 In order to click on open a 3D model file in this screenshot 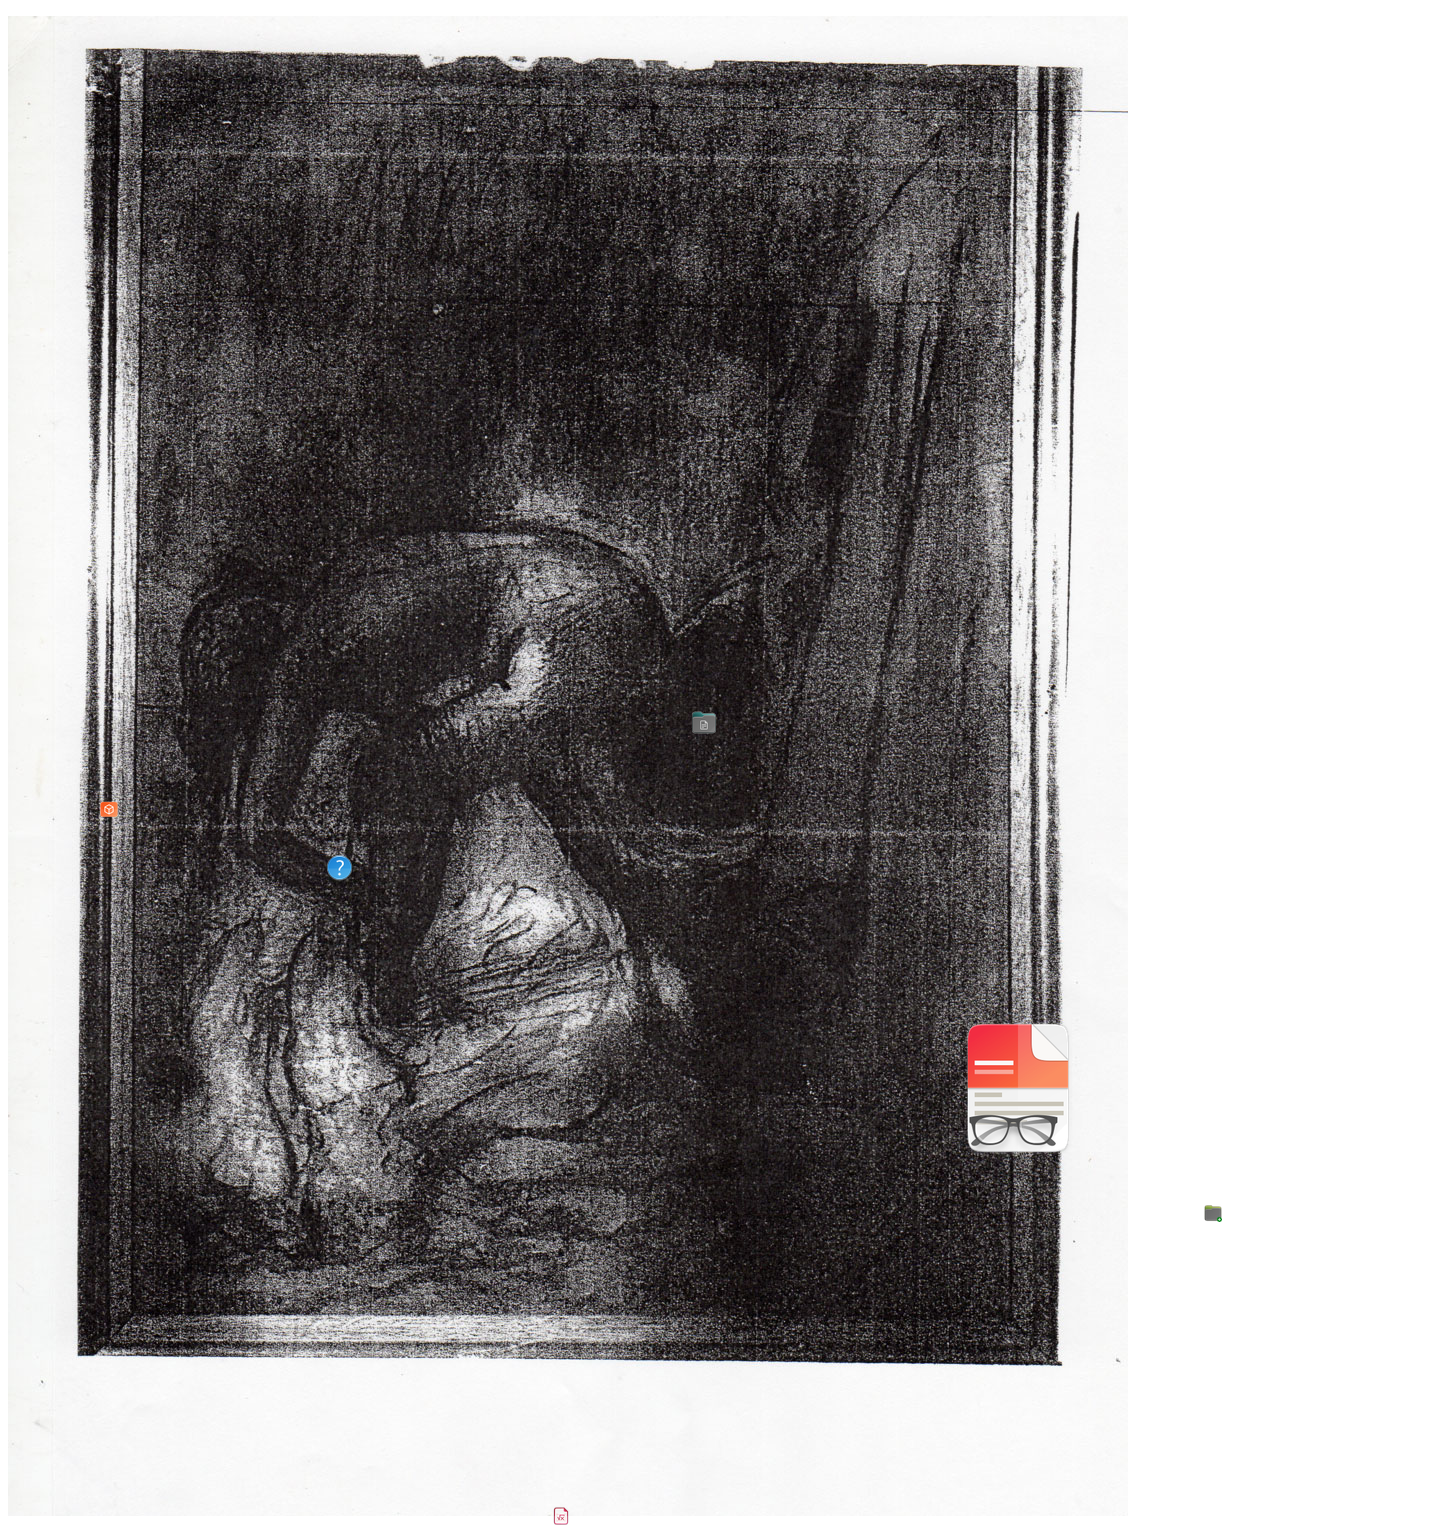, I will do `click(109, 809)`.